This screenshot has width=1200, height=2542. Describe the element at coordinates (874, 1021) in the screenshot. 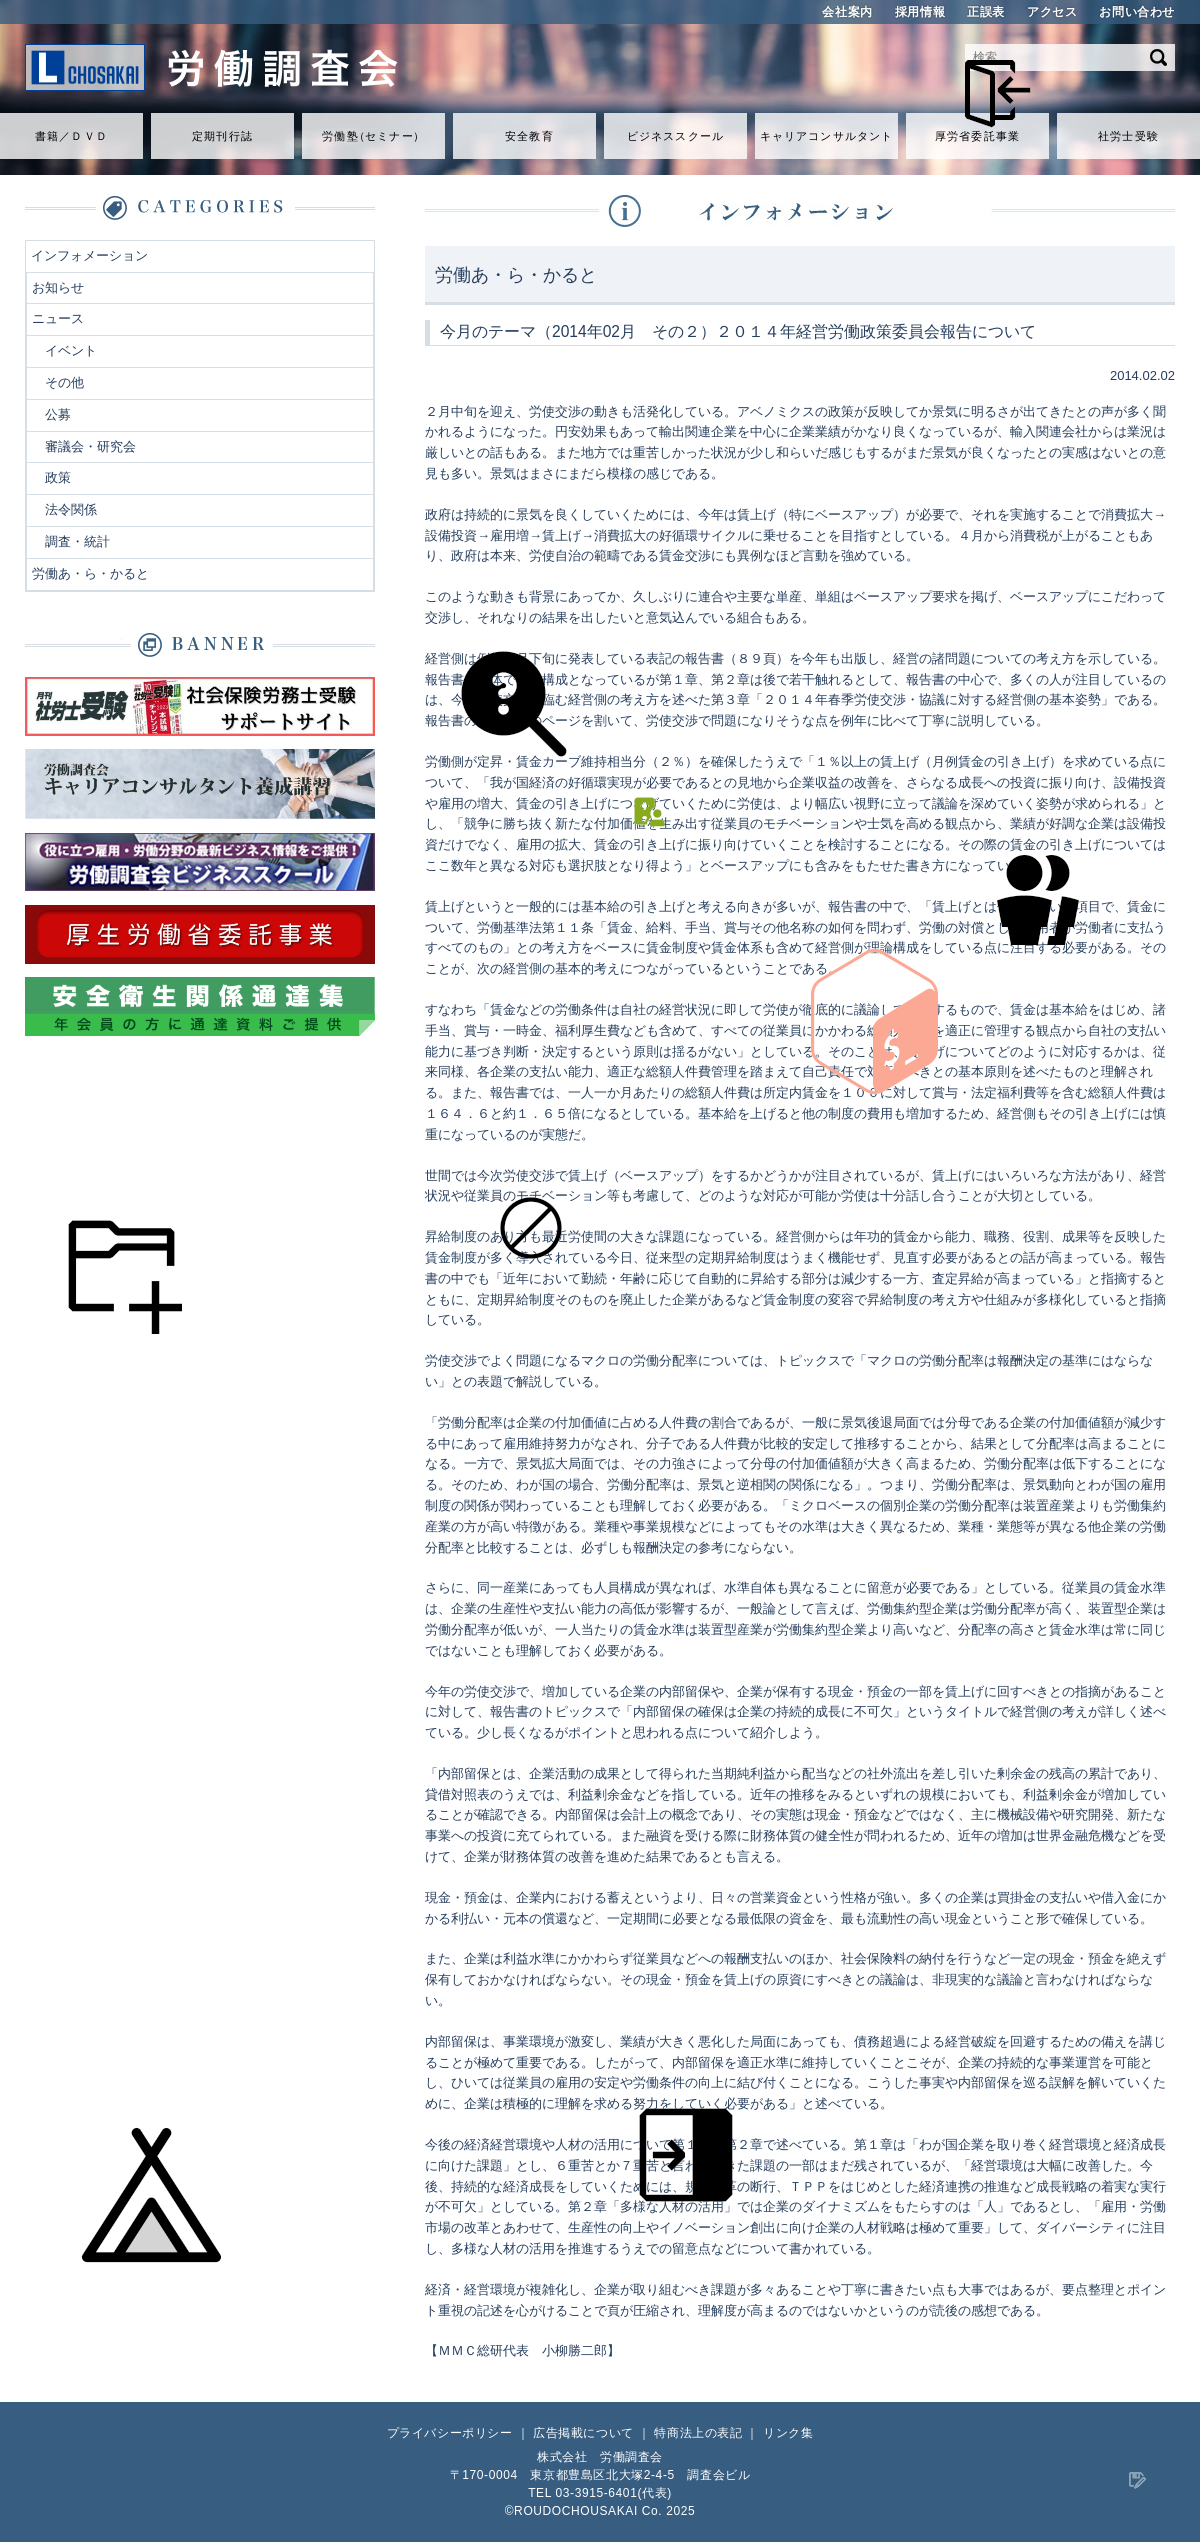

I see `open bash terminal` at that location.